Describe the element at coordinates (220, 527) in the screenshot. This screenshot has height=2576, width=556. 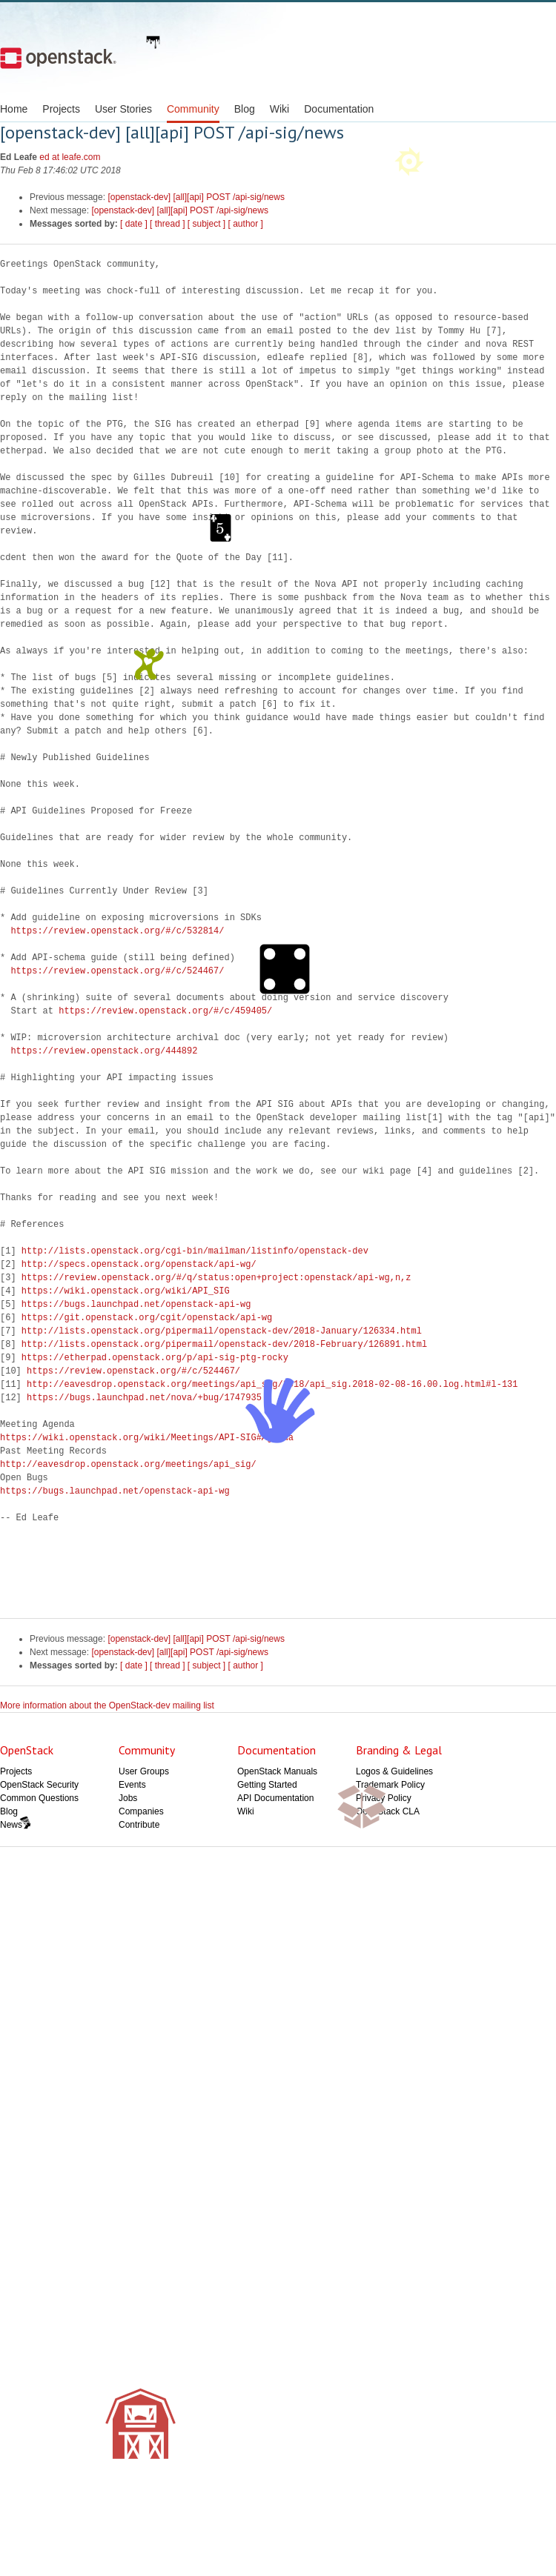
I see `five of clubs playing card` at that location.